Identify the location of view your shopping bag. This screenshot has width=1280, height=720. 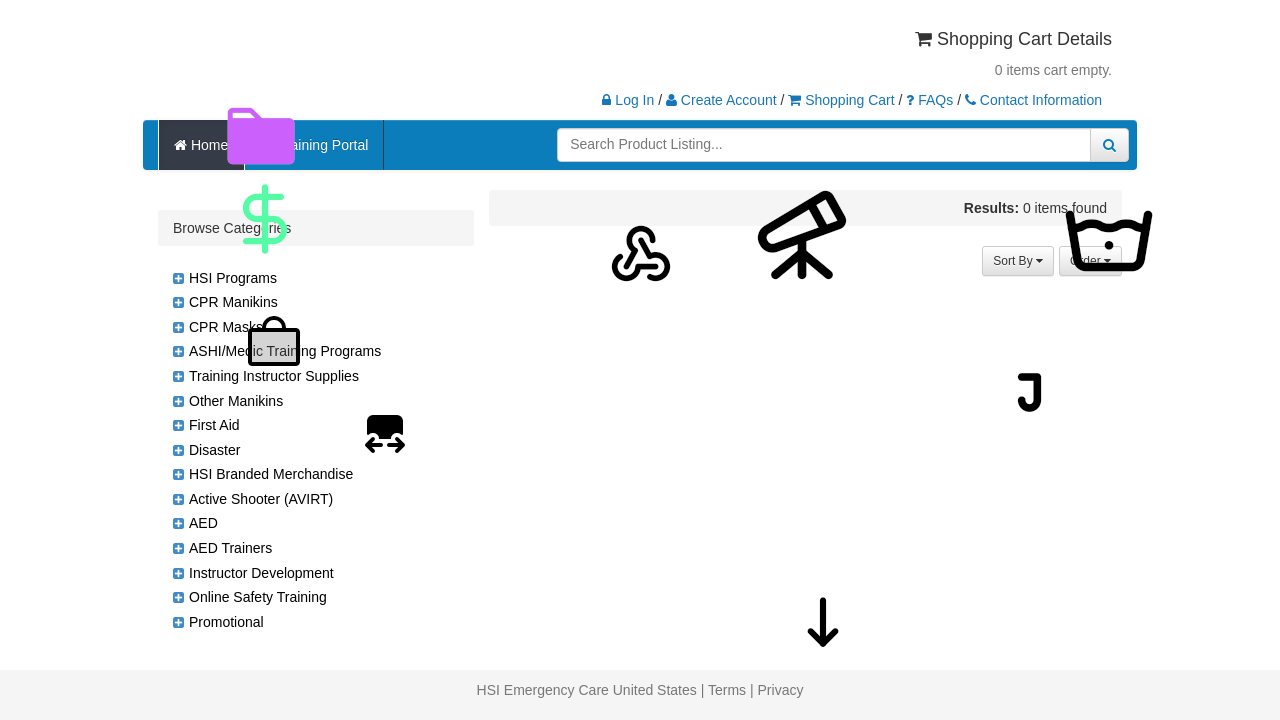
(274, 344).